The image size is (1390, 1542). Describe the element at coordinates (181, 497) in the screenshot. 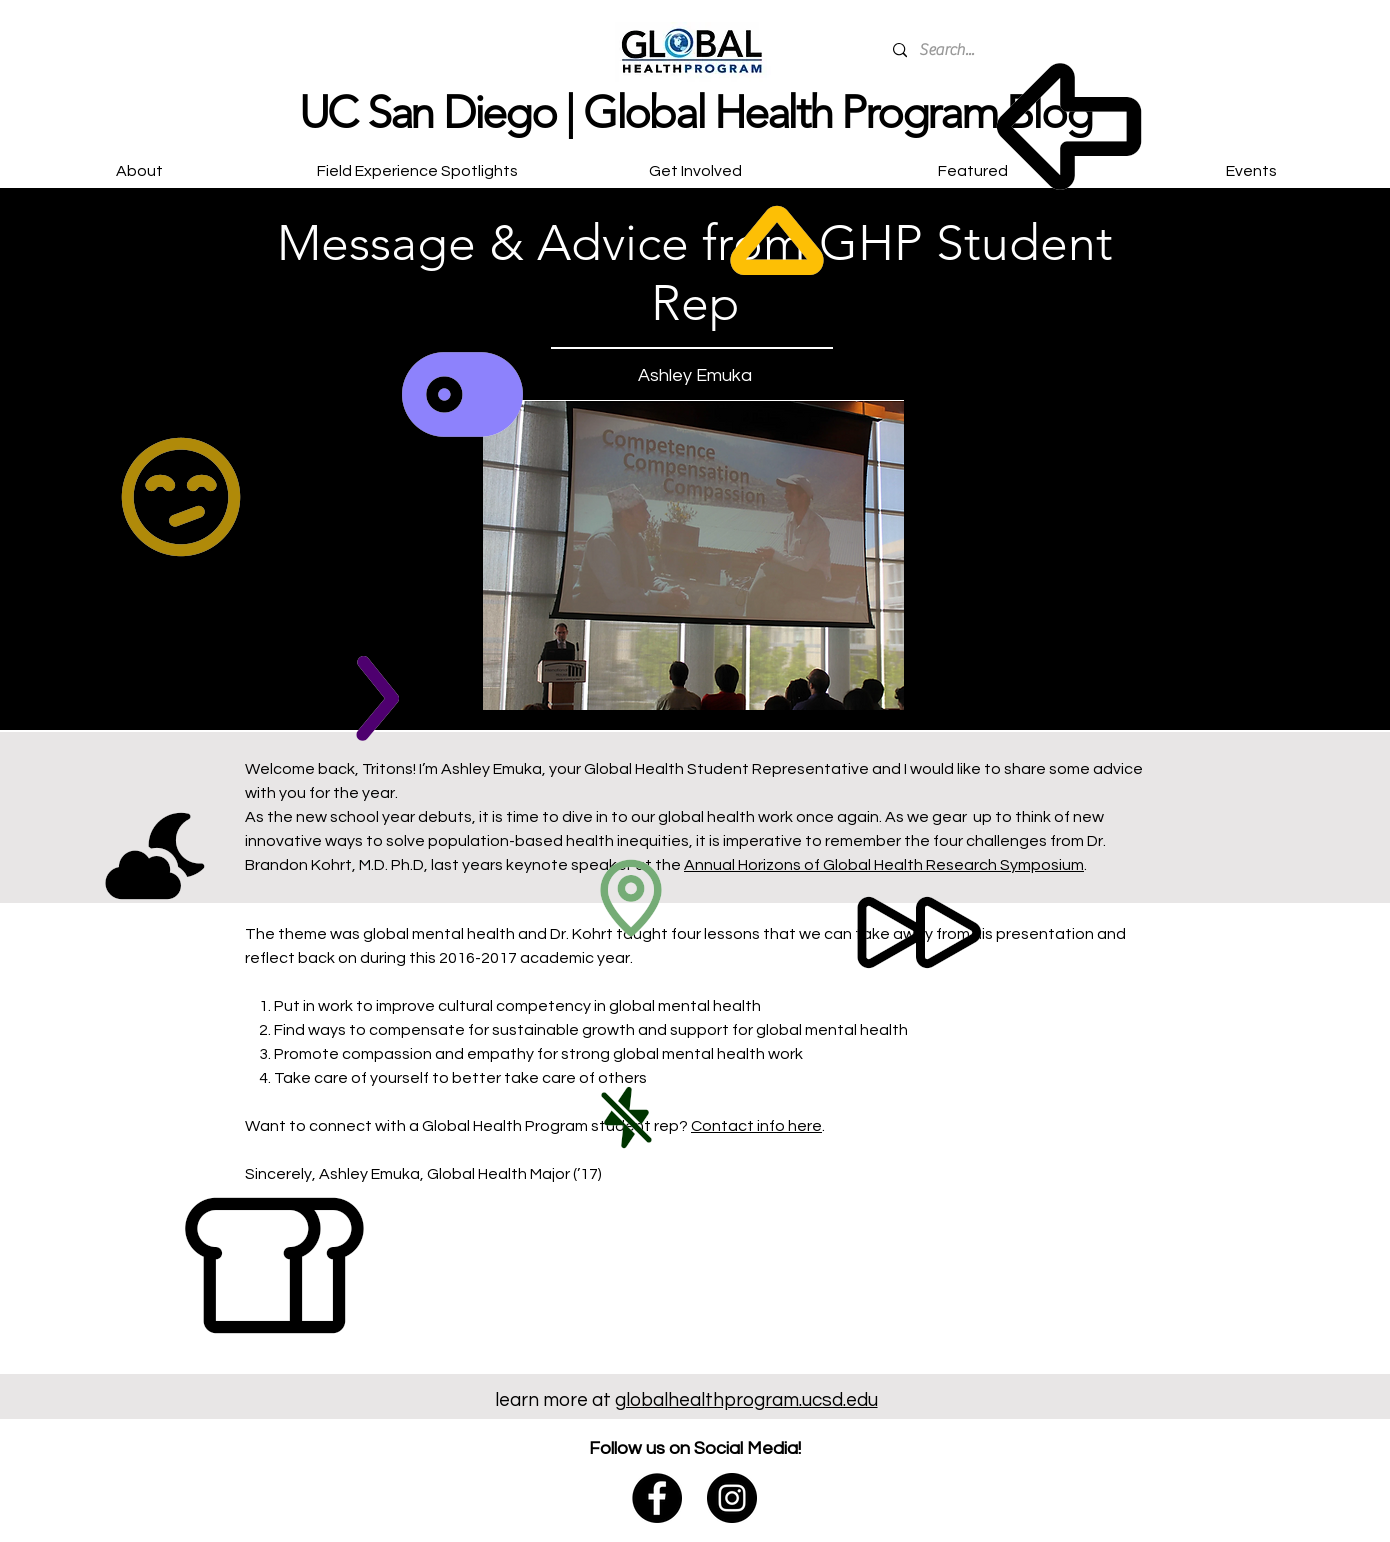

I see `indicate dissatisfaction or negative feedback` at that location.